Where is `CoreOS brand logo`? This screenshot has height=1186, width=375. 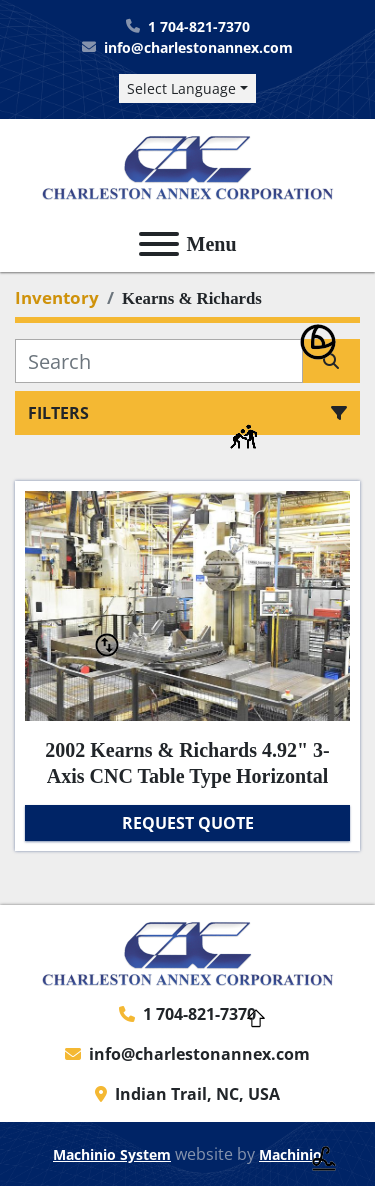 CoreOS brand logo is located at coordinates (318, 342).